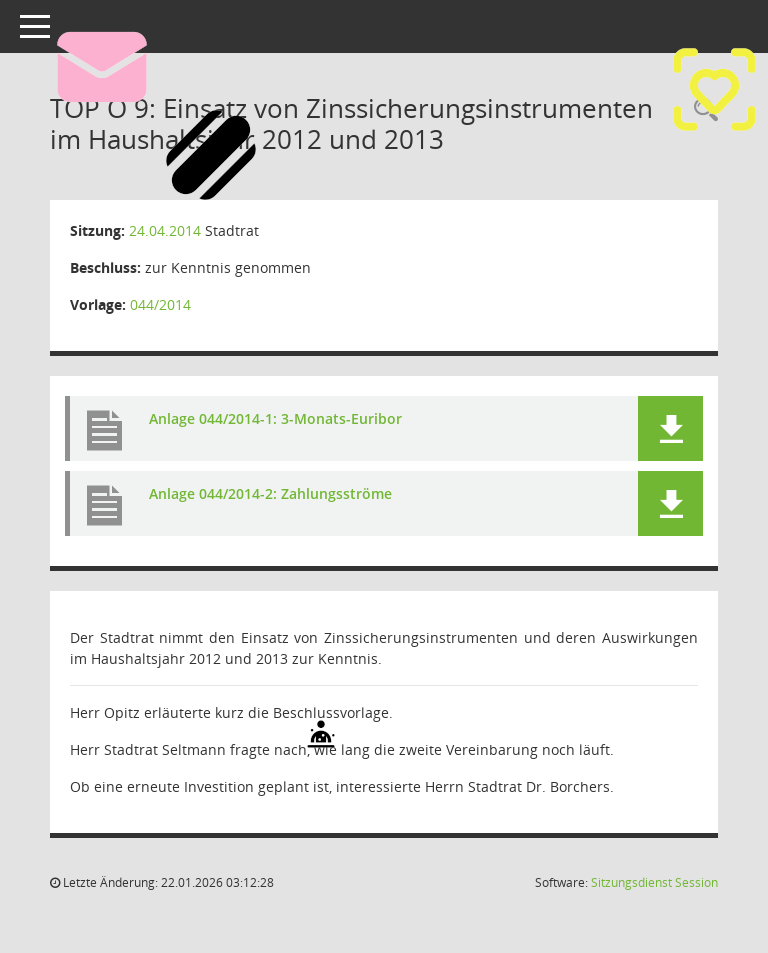  Describe the element at coordinates (714, 89) in the screenshot. I see `scan or detect health vitals` at that location.